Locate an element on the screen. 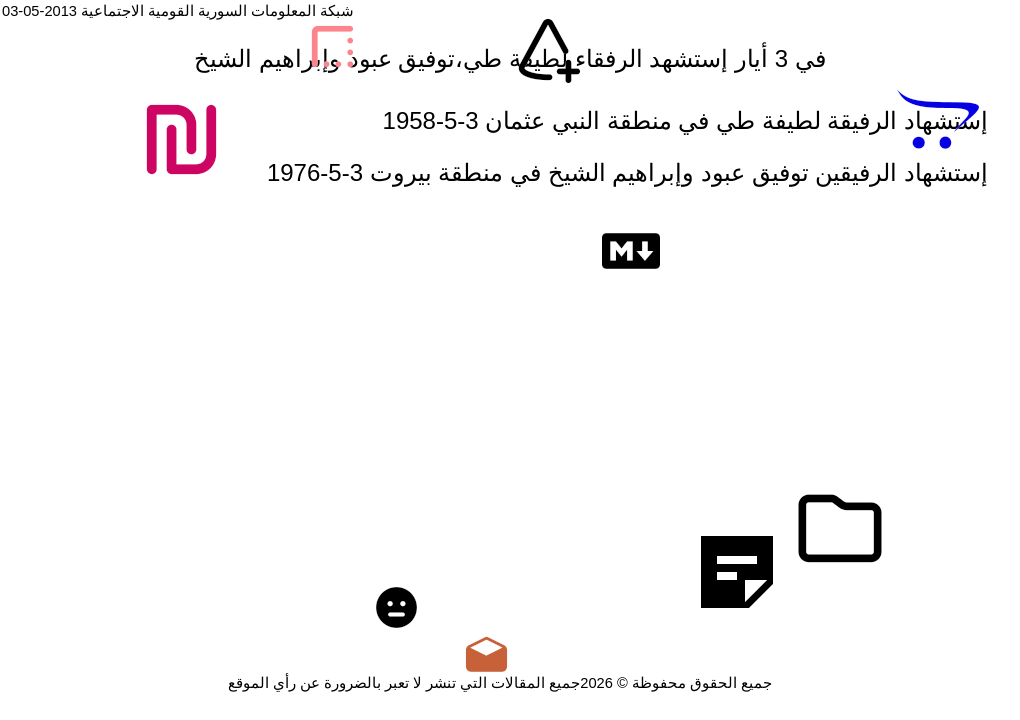 Image resolution: width=1020 pixels, height=720 pixels. add a new cone or marker is located at coordinates (548, 51).